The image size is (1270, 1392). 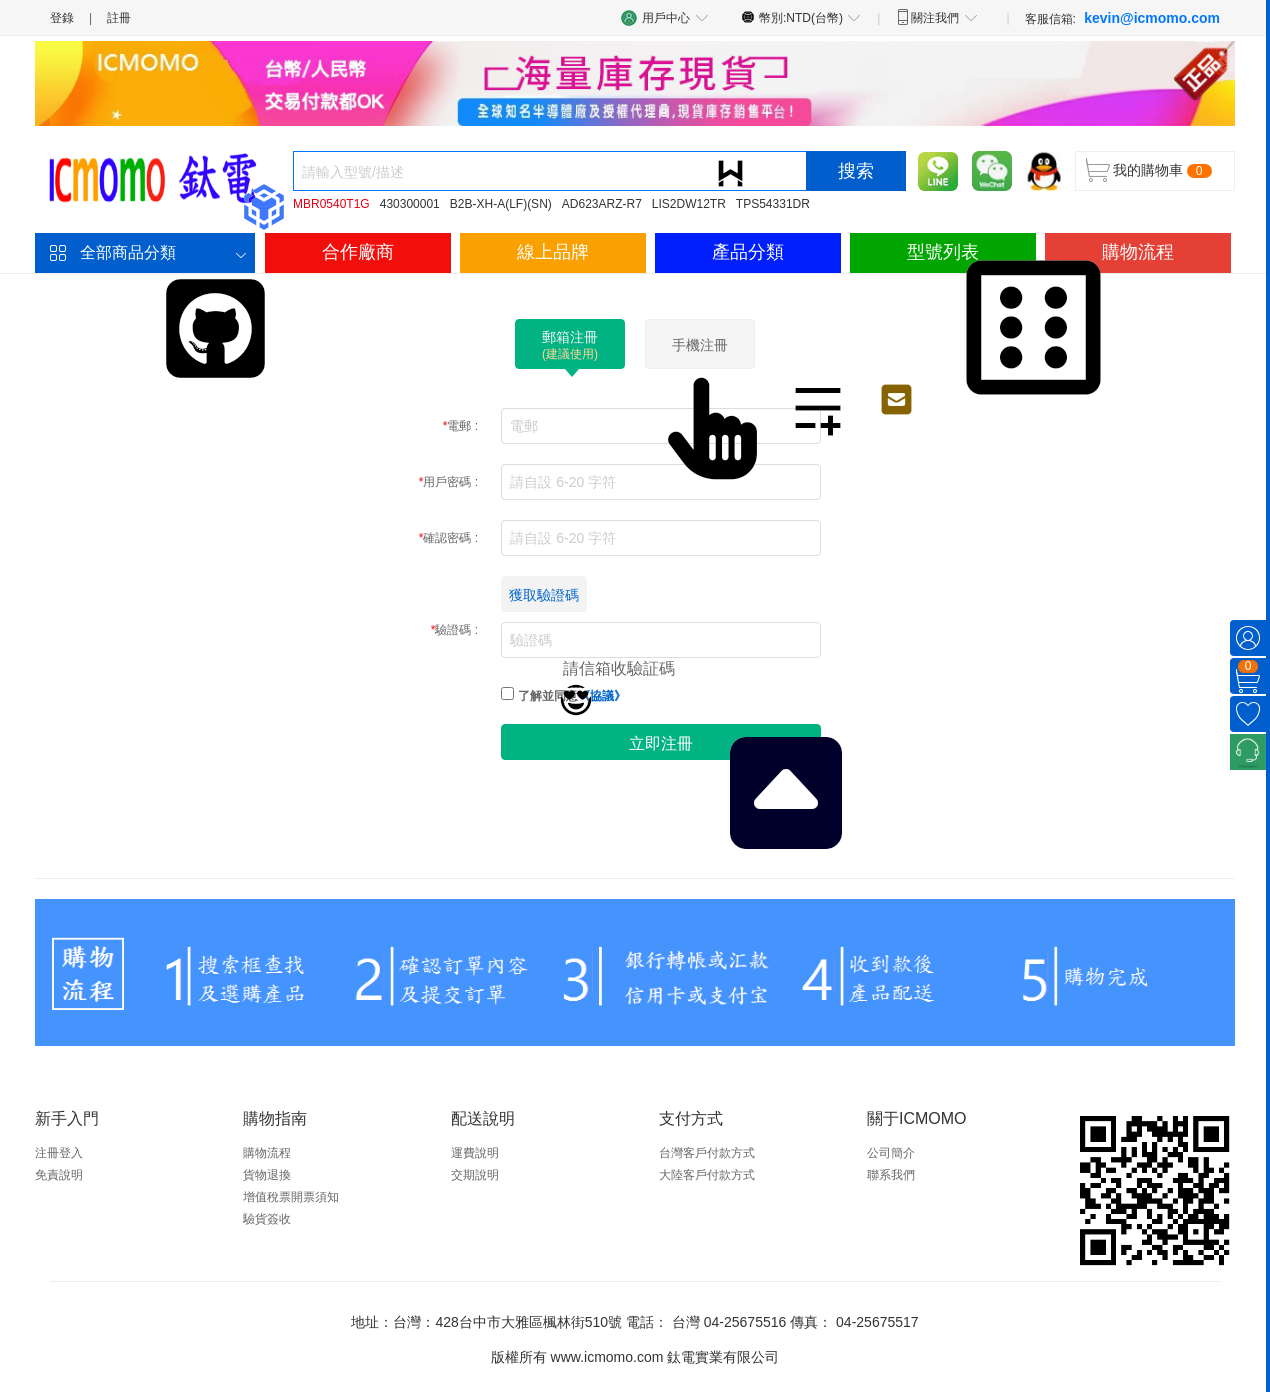 I want to click on link to github repository, so click(x=215, y=328).